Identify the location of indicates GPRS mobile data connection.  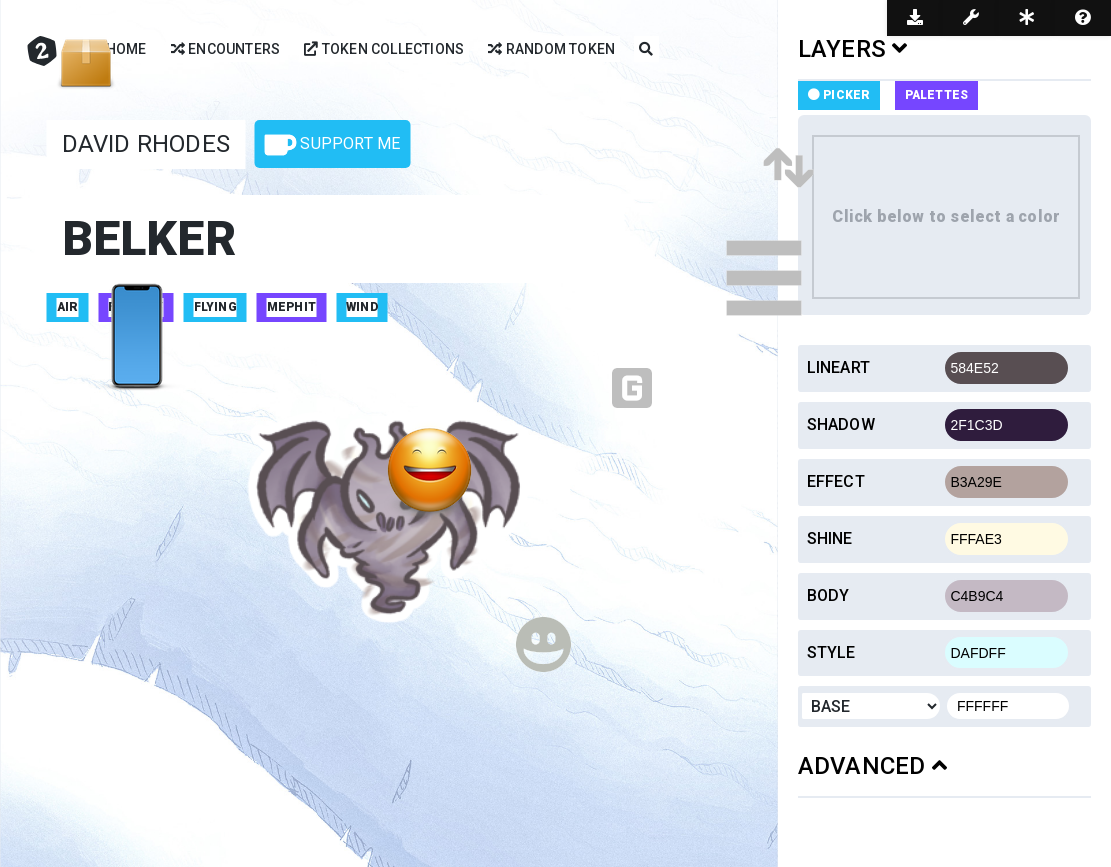
(632, 388).